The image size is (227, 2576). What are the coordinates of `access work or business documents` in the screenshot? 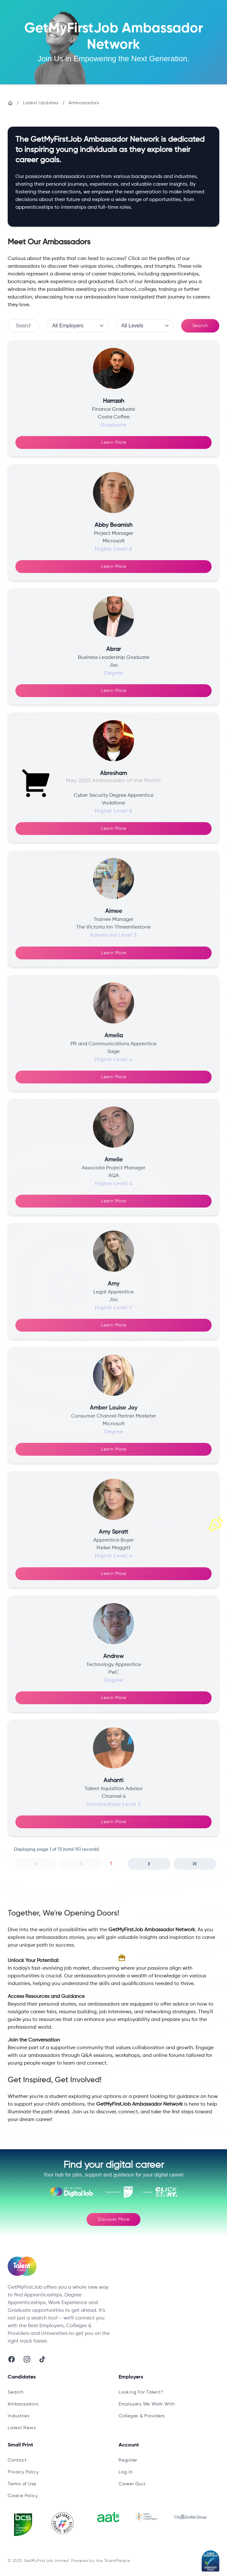 It's located at (122, 1958).